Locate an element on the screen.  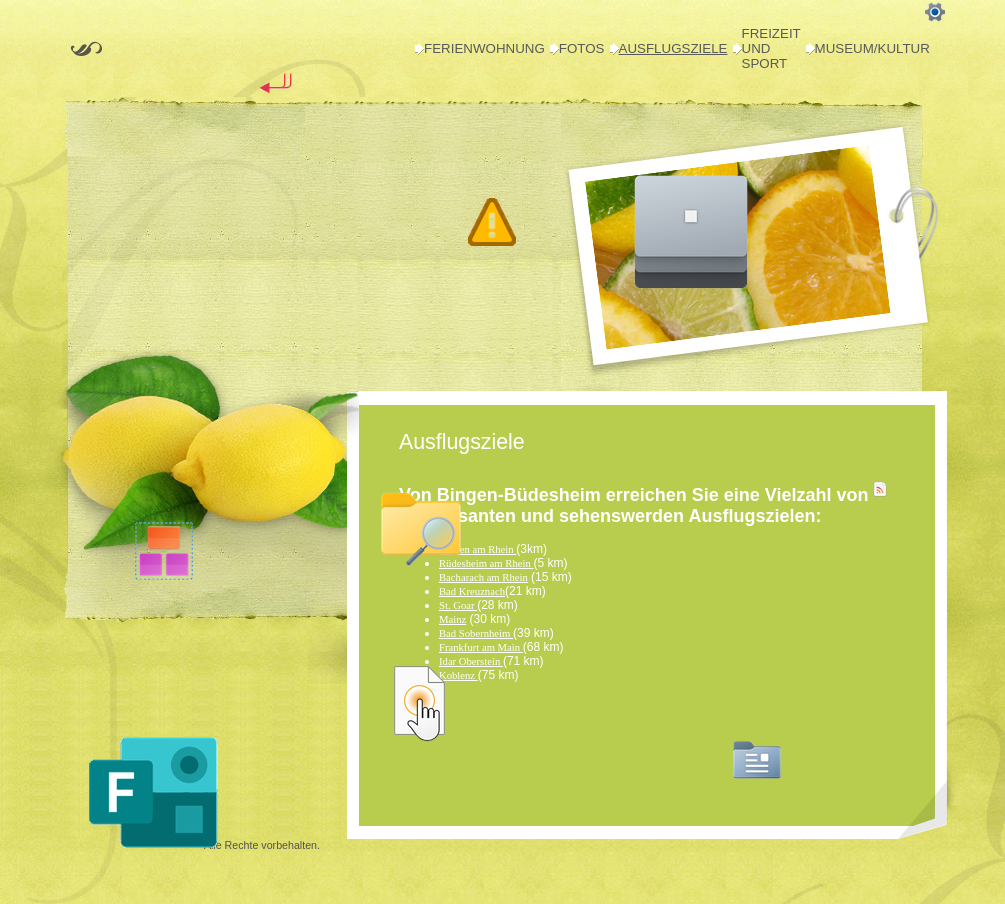
reply to all recipients of an email is located at coordinates (275, 81).